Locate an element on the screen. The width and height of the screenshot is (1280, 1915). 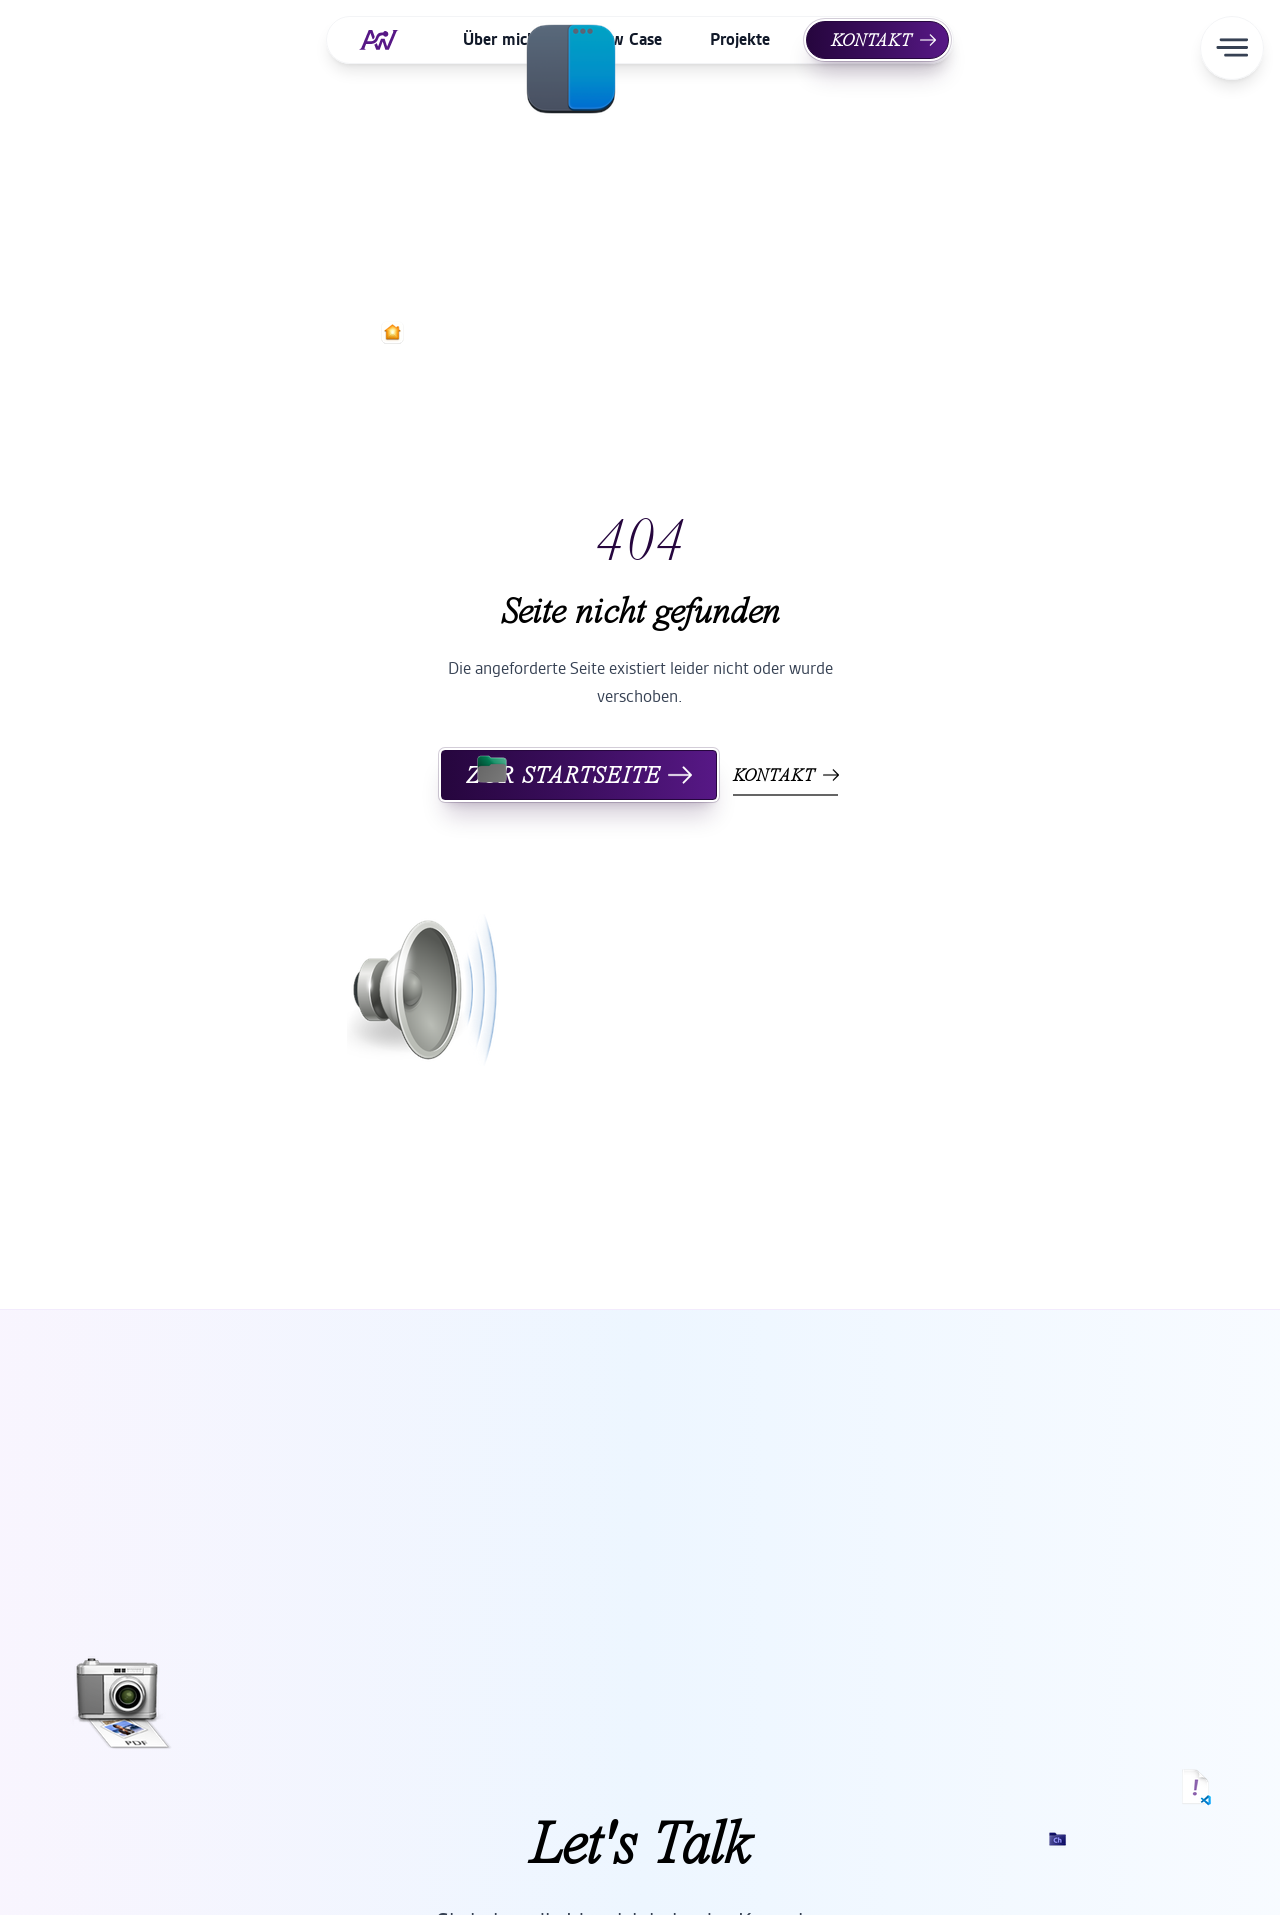
open folder containing files is located at coordinates (492, 769).